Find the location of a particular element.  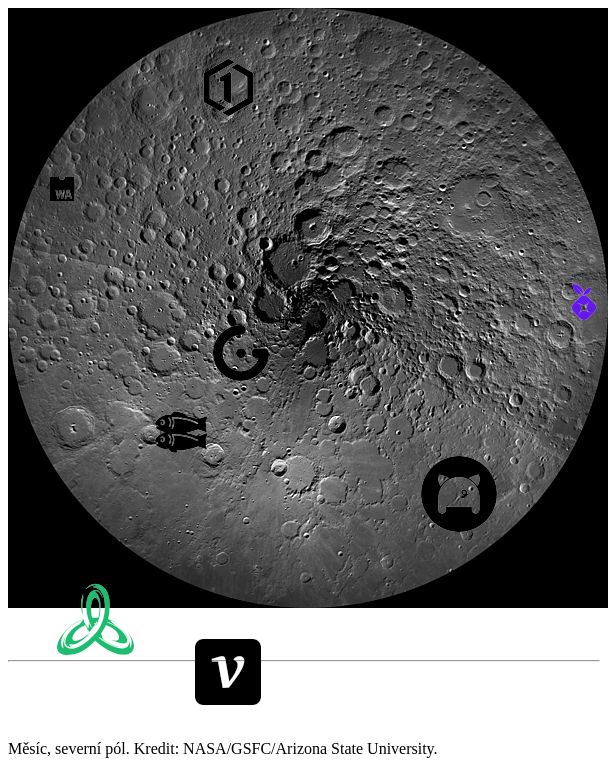

treyarch game studio logo is located at coordinates (95, 619).